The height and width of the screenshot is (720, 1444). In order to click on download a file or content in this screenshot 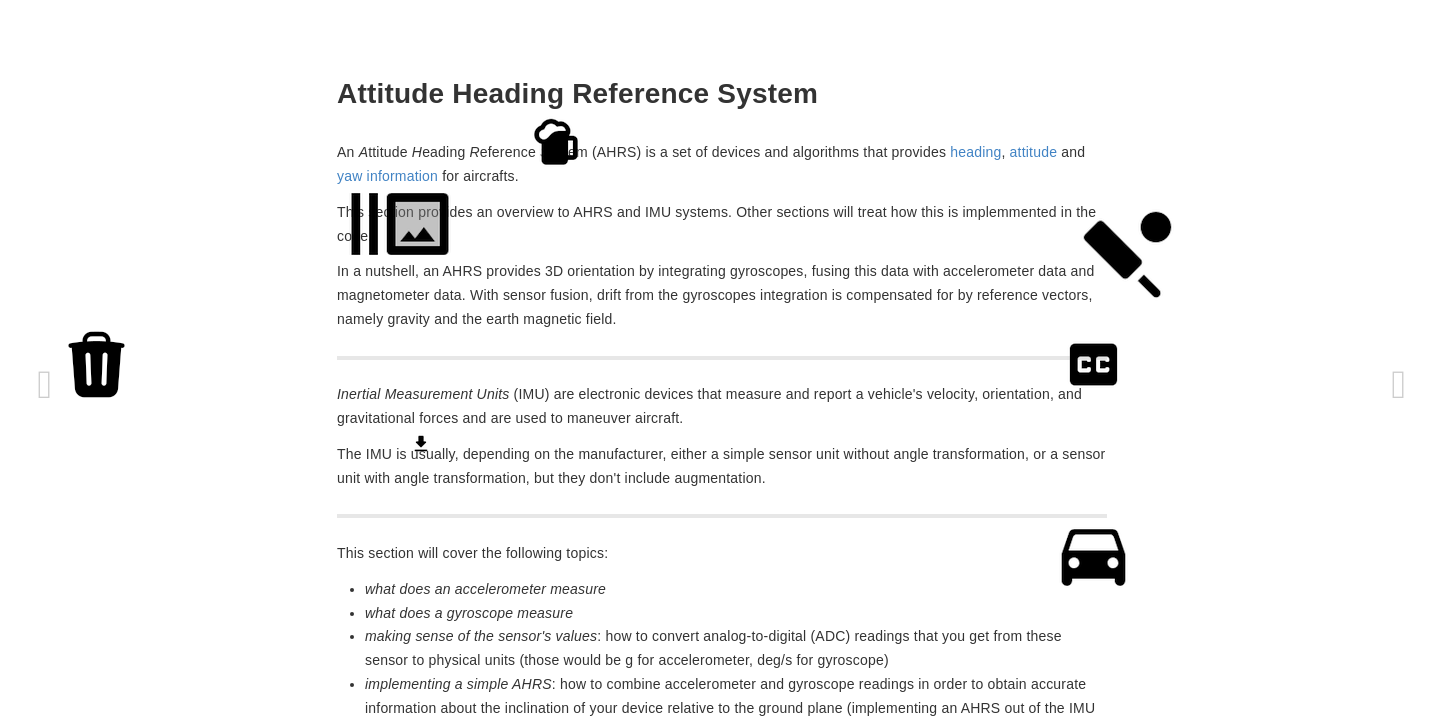, I will do `click(421, 444)`.